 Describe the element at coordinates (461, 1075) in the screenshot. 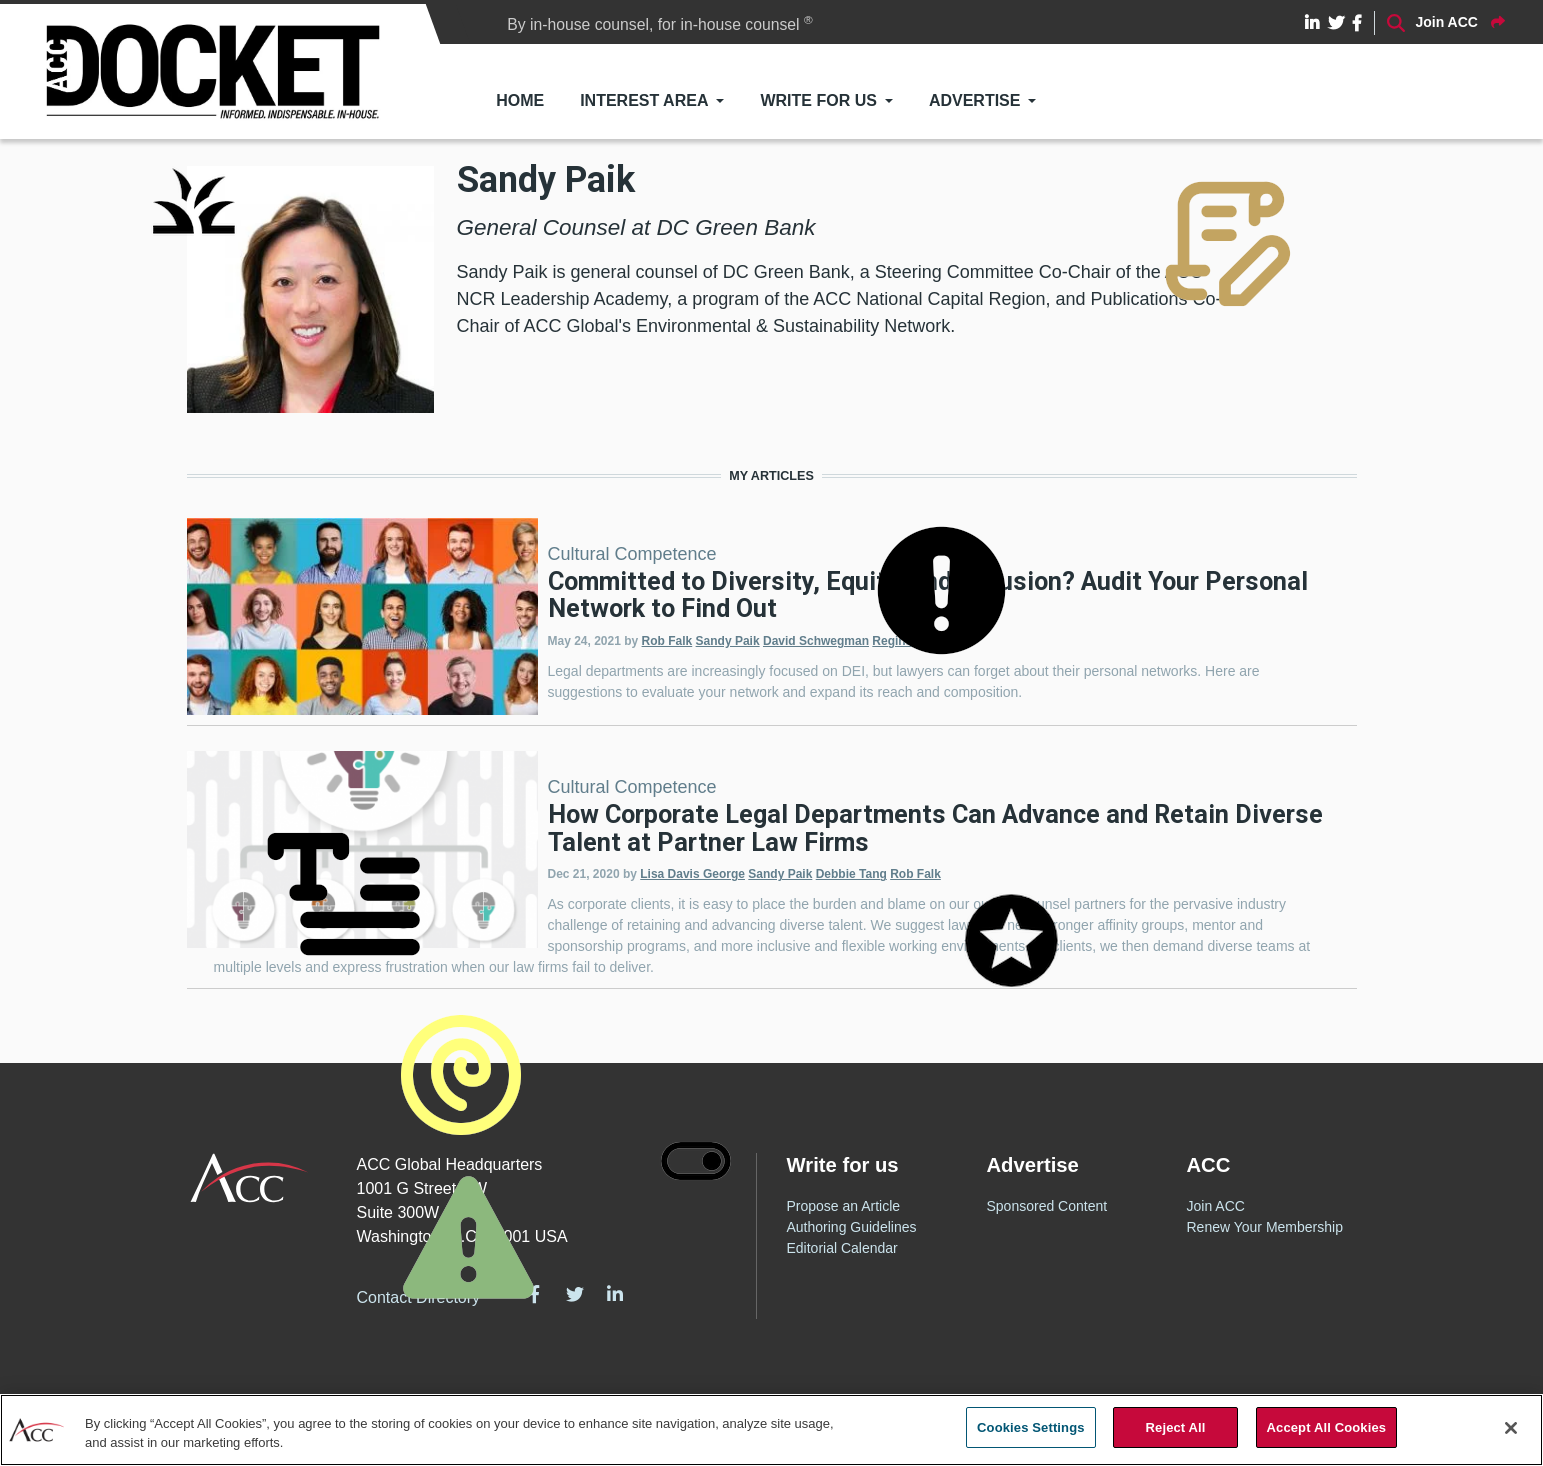

I see `debian linux operating system logo` at that location.